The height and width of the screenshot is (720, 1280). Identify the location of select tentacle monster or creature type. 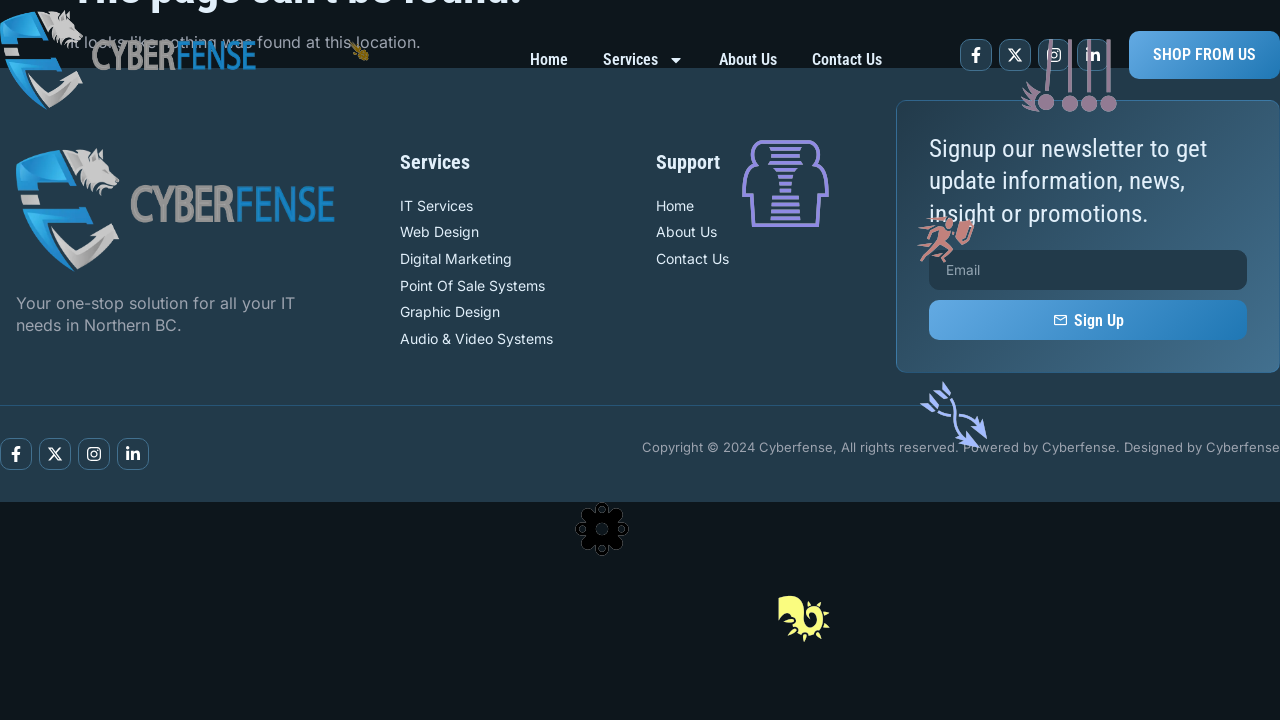
(804, 619).